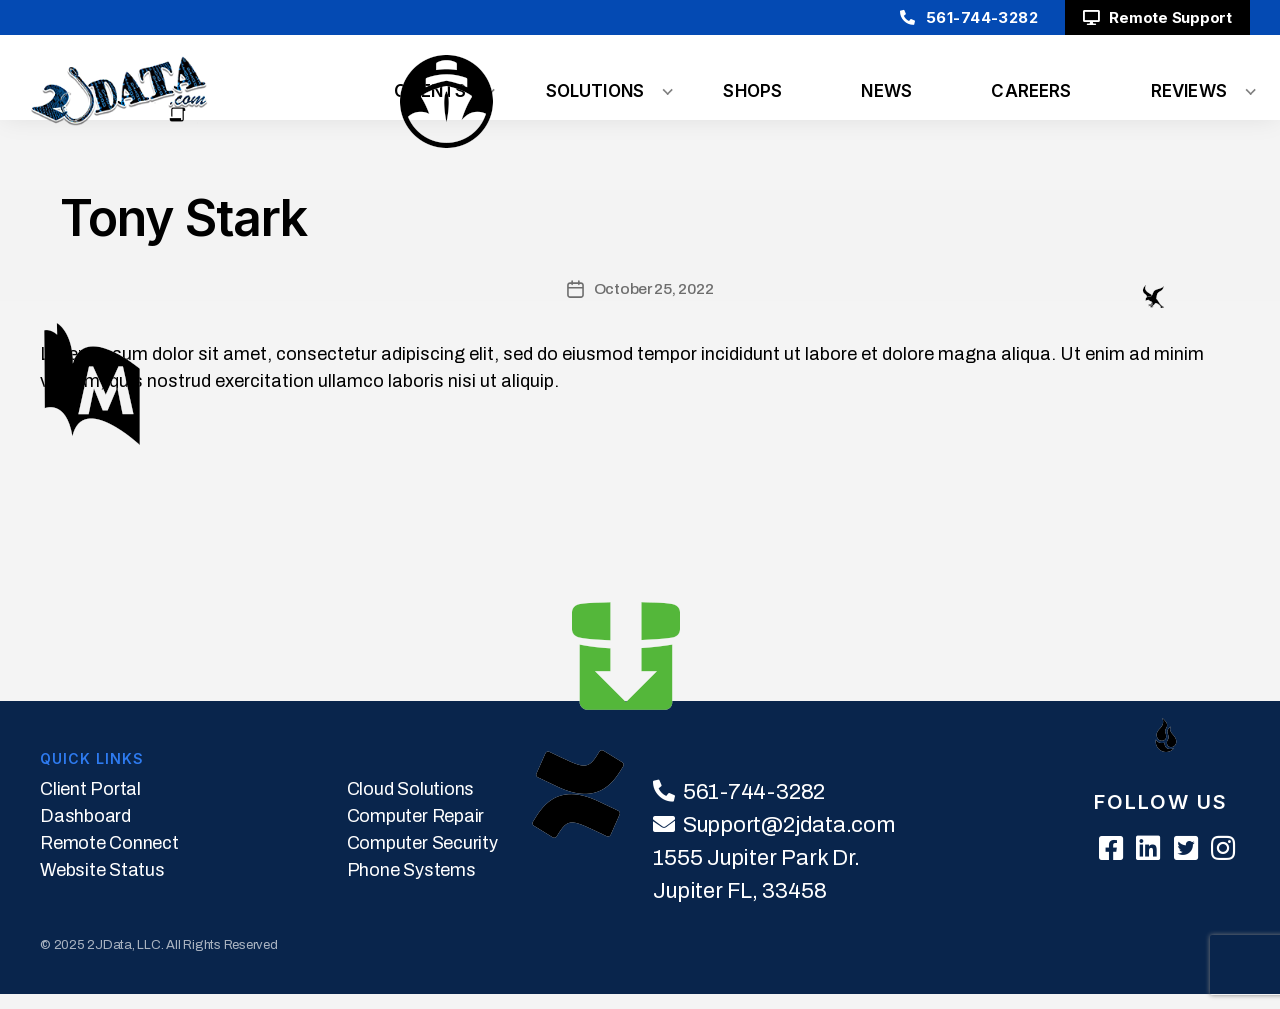 The height and width of the screenshot is (1009, 1280). I want to click on codeship logo, so click(446, 101).